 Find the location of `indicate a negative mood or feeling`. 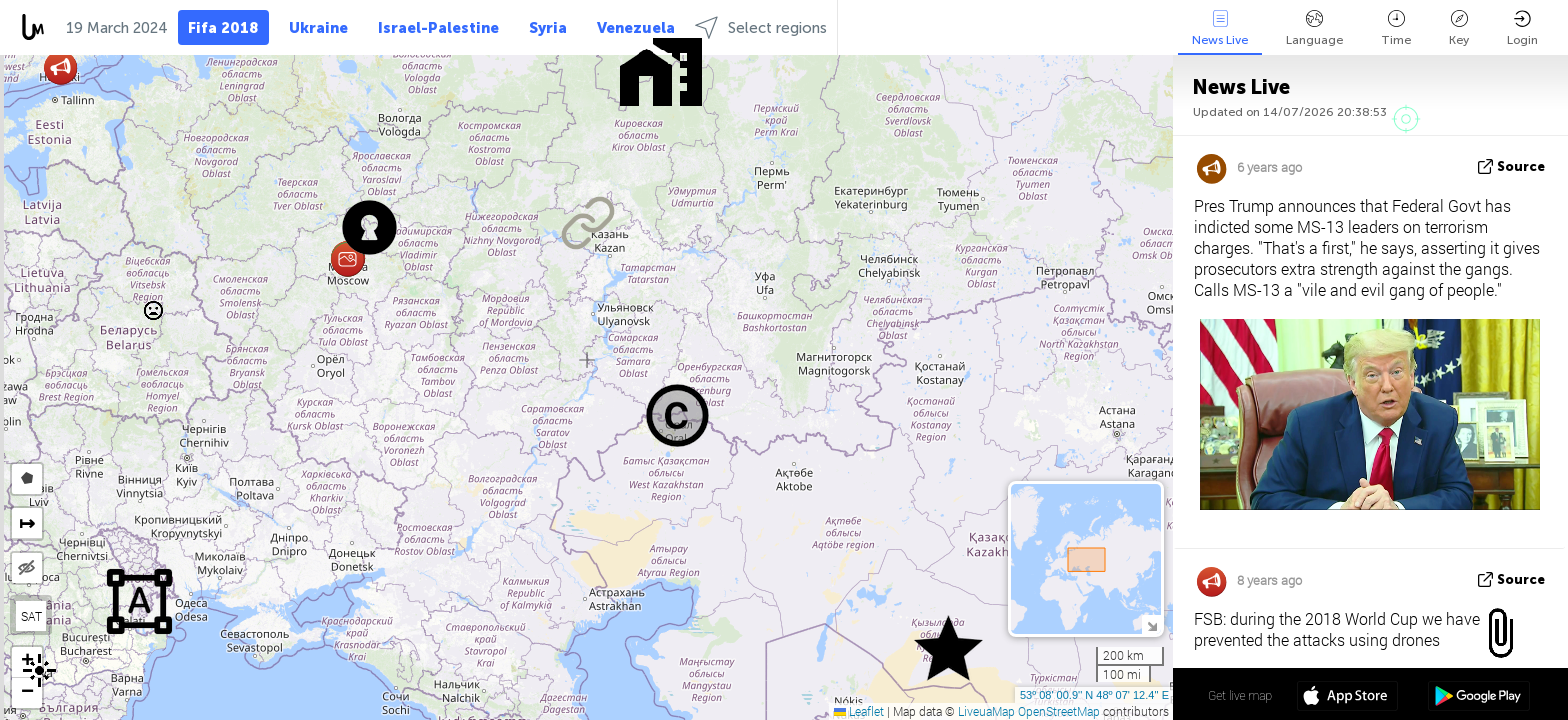

indicate a negative mood or feeling is located at coordinates (153, 310).